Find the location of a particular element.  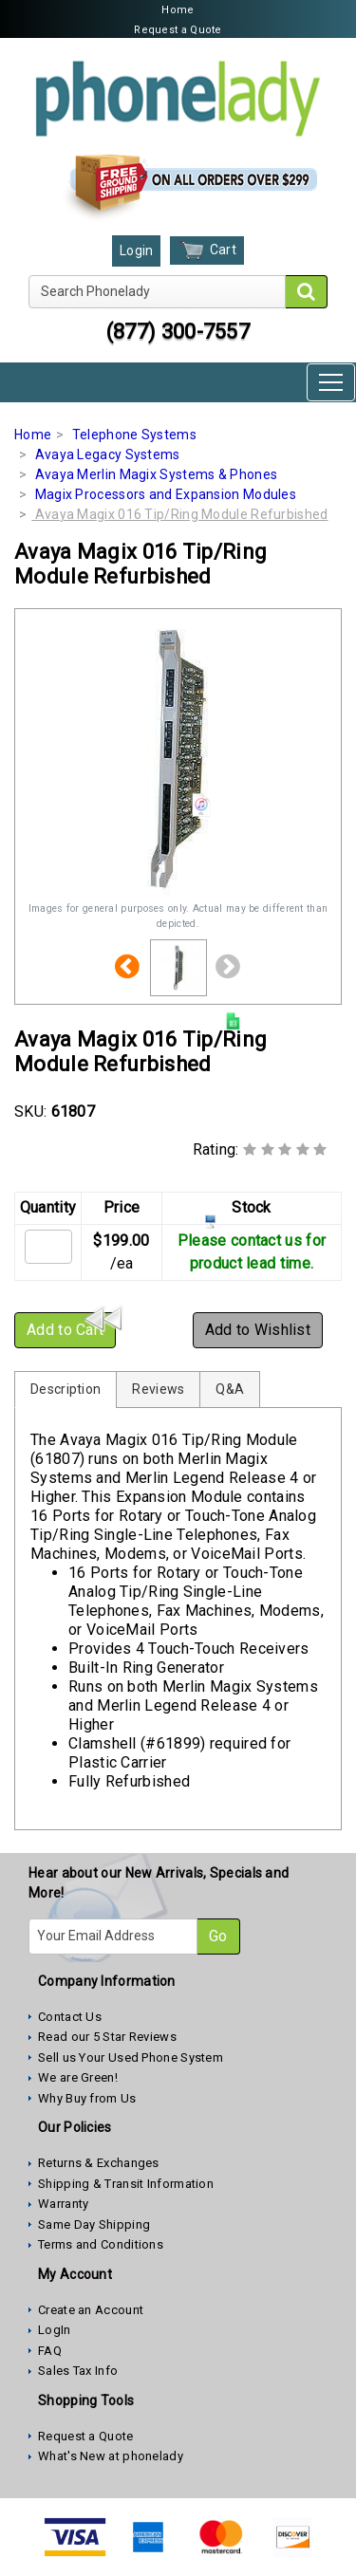

iTunes library database file is located at coordinates (201, 806).